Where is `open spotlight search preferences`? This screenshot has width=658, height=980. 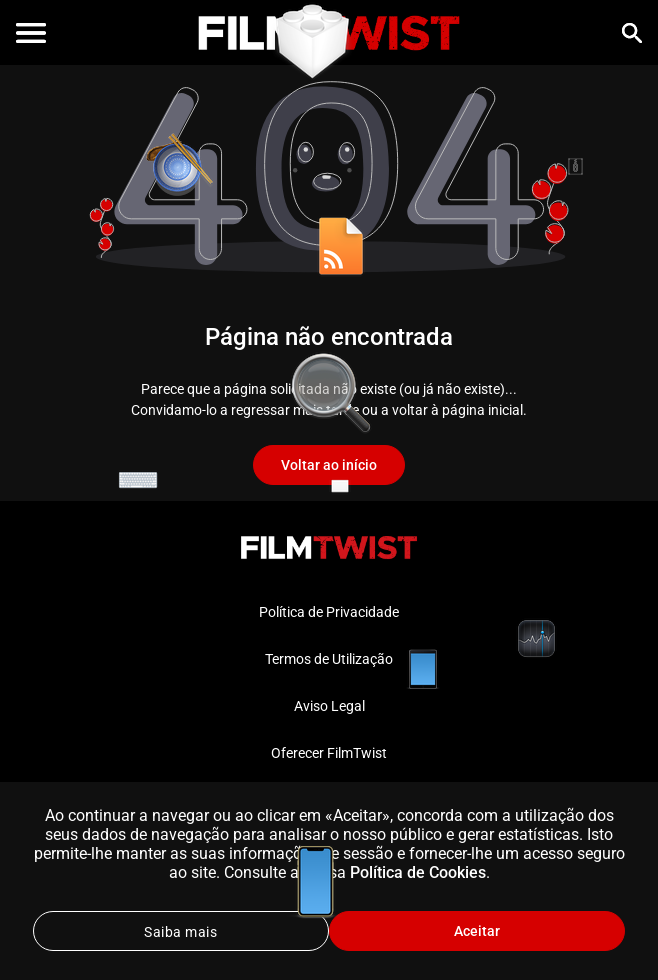
open spotlight search preferences is located at coordinates (331, 393).